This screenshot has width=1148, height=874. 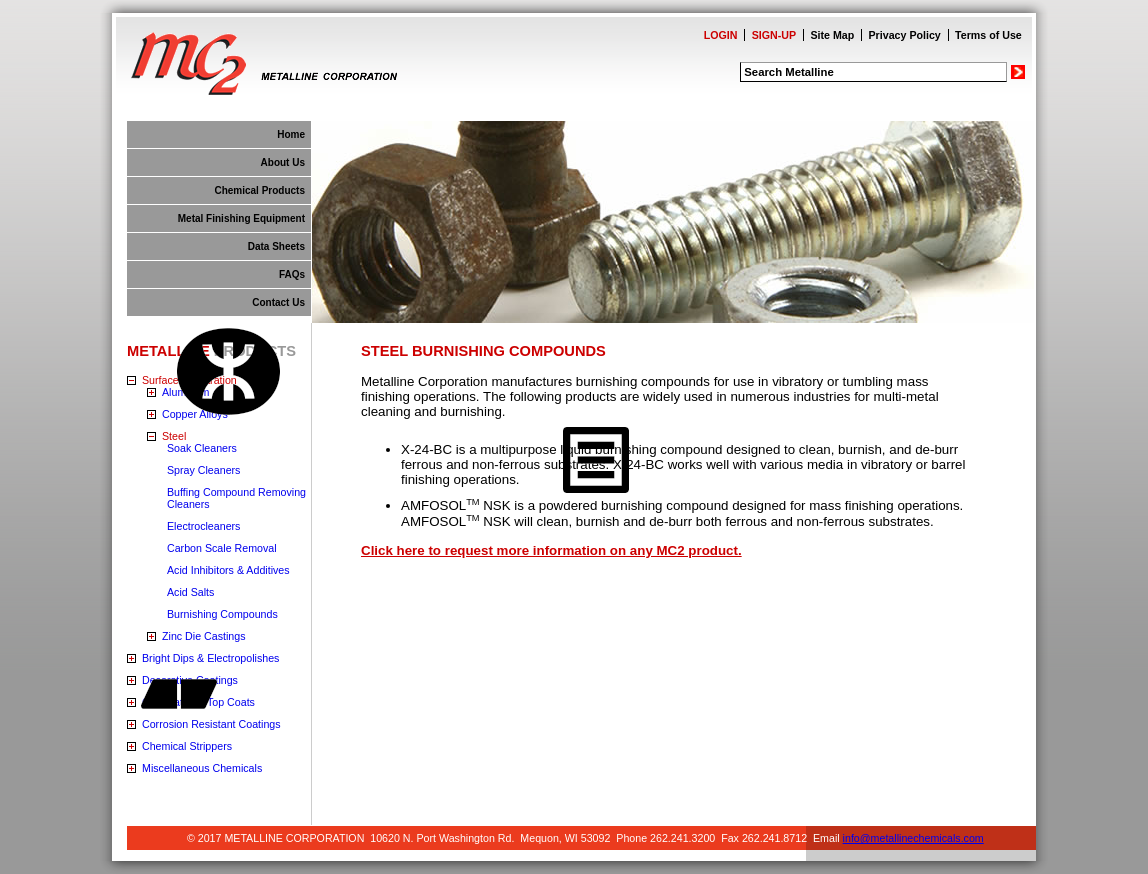 I want to click on switch to horizontal layout view, so click(x=596, y=460).